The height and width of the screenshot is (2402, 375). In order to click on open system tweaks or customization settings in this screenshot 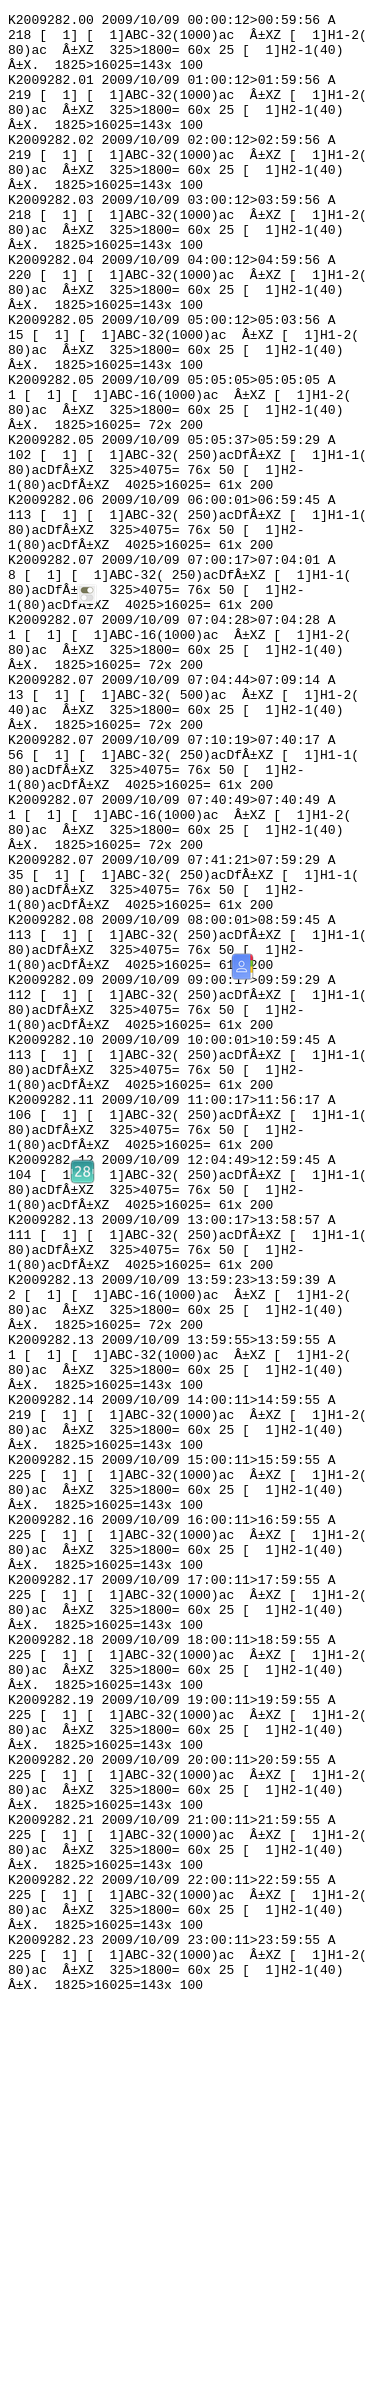, I will do `click(87, 594)`.